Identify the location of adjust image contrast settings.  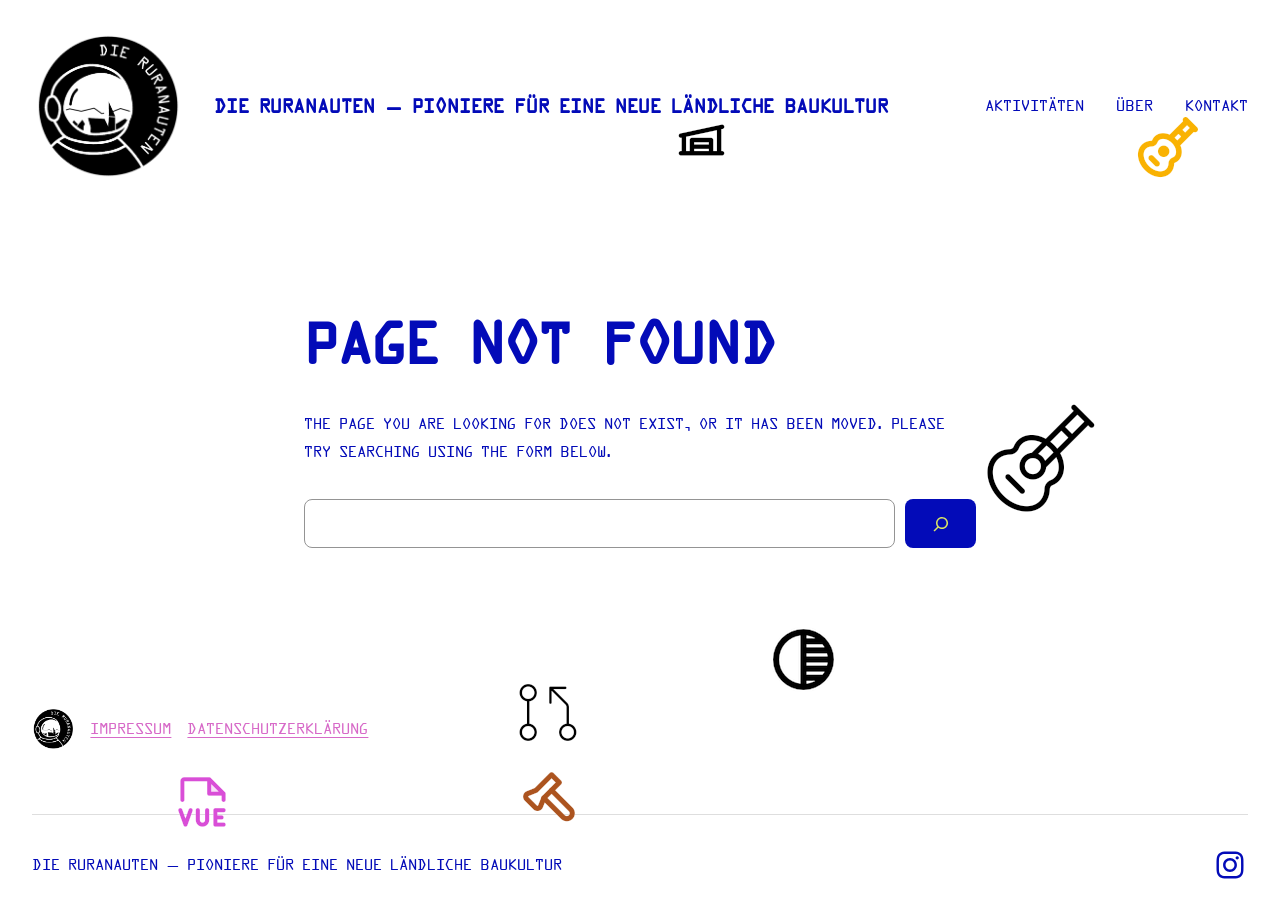
(803, 659).